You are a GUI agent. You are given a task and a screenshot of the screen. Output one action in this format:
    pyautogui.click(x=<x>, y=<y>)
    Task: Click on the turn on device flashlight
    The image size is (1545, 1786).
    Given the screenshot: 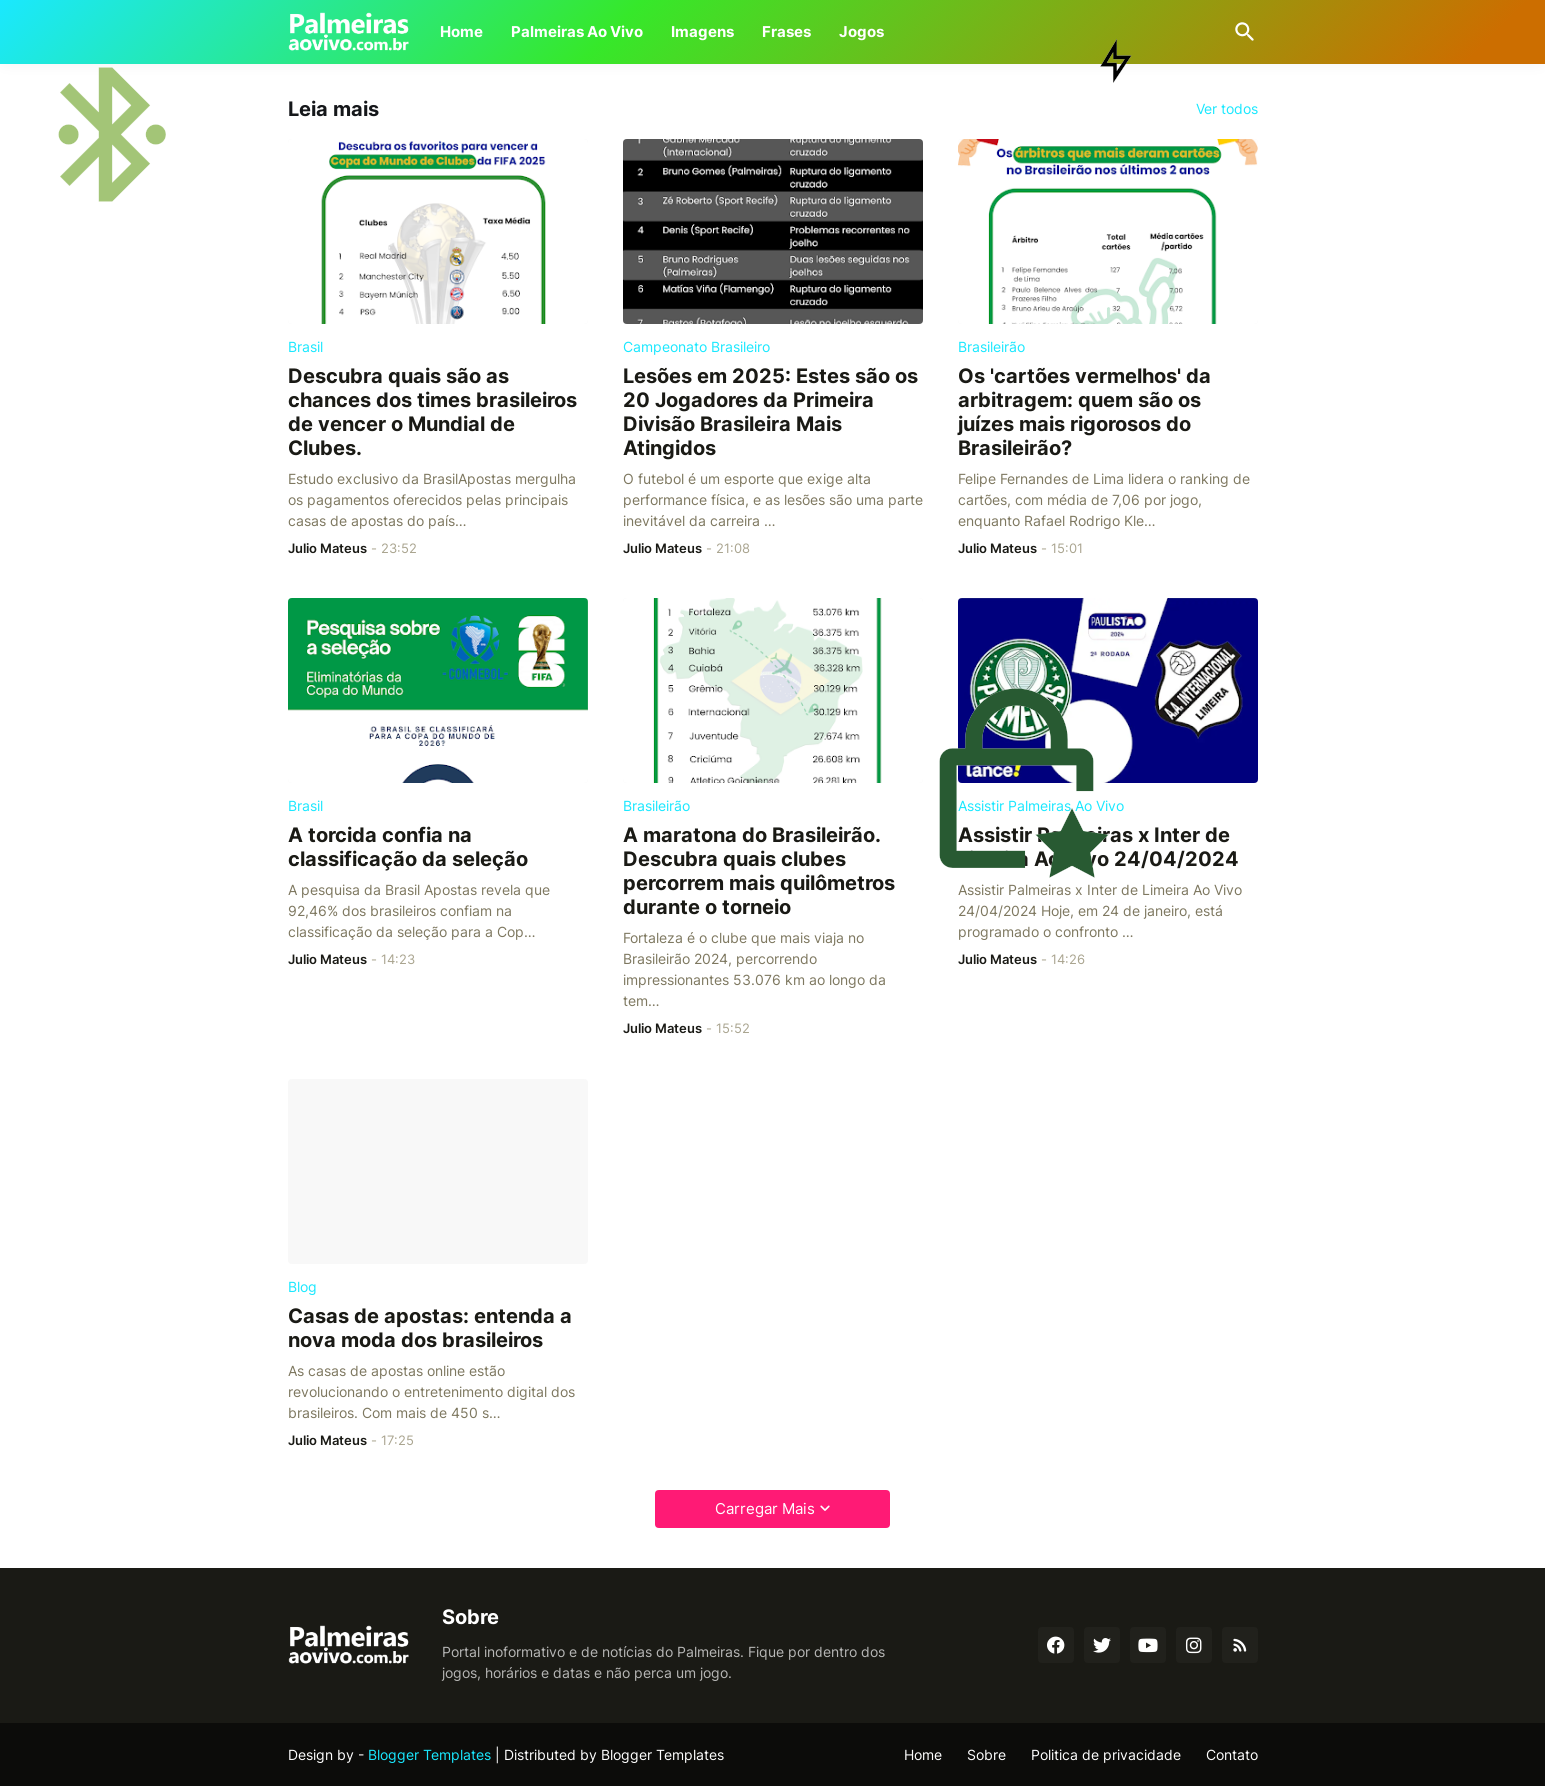 What is the action you would take?
    pyautogui.click(x=1115, y=61)
    